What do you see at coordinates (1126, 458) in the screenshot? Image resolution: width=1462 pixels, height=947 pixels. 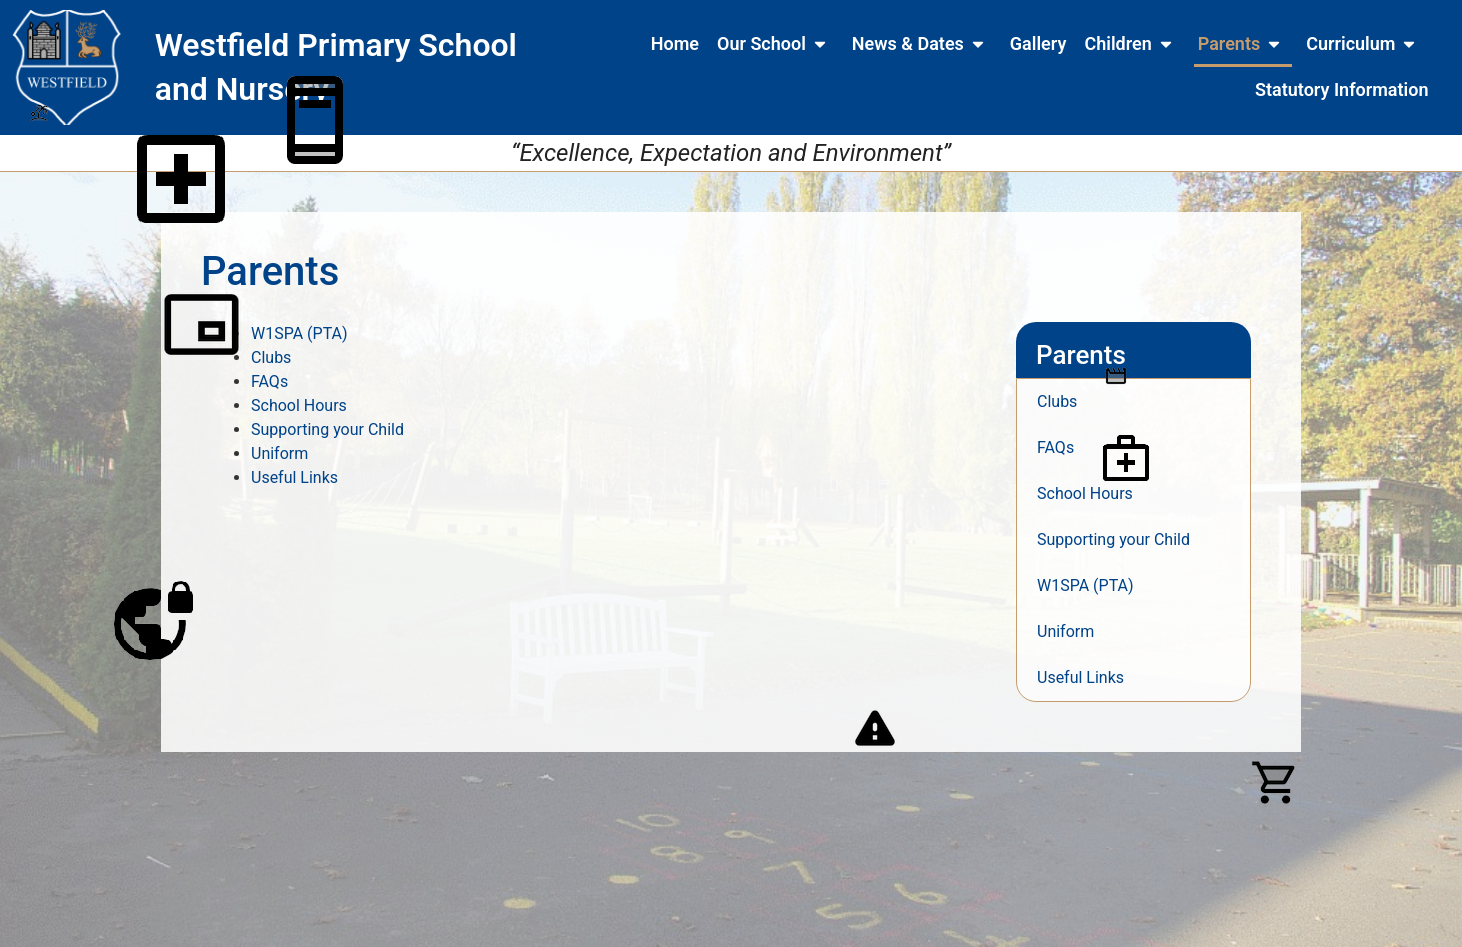 I see `access medical or health services` at bounding box center [1126, 458].